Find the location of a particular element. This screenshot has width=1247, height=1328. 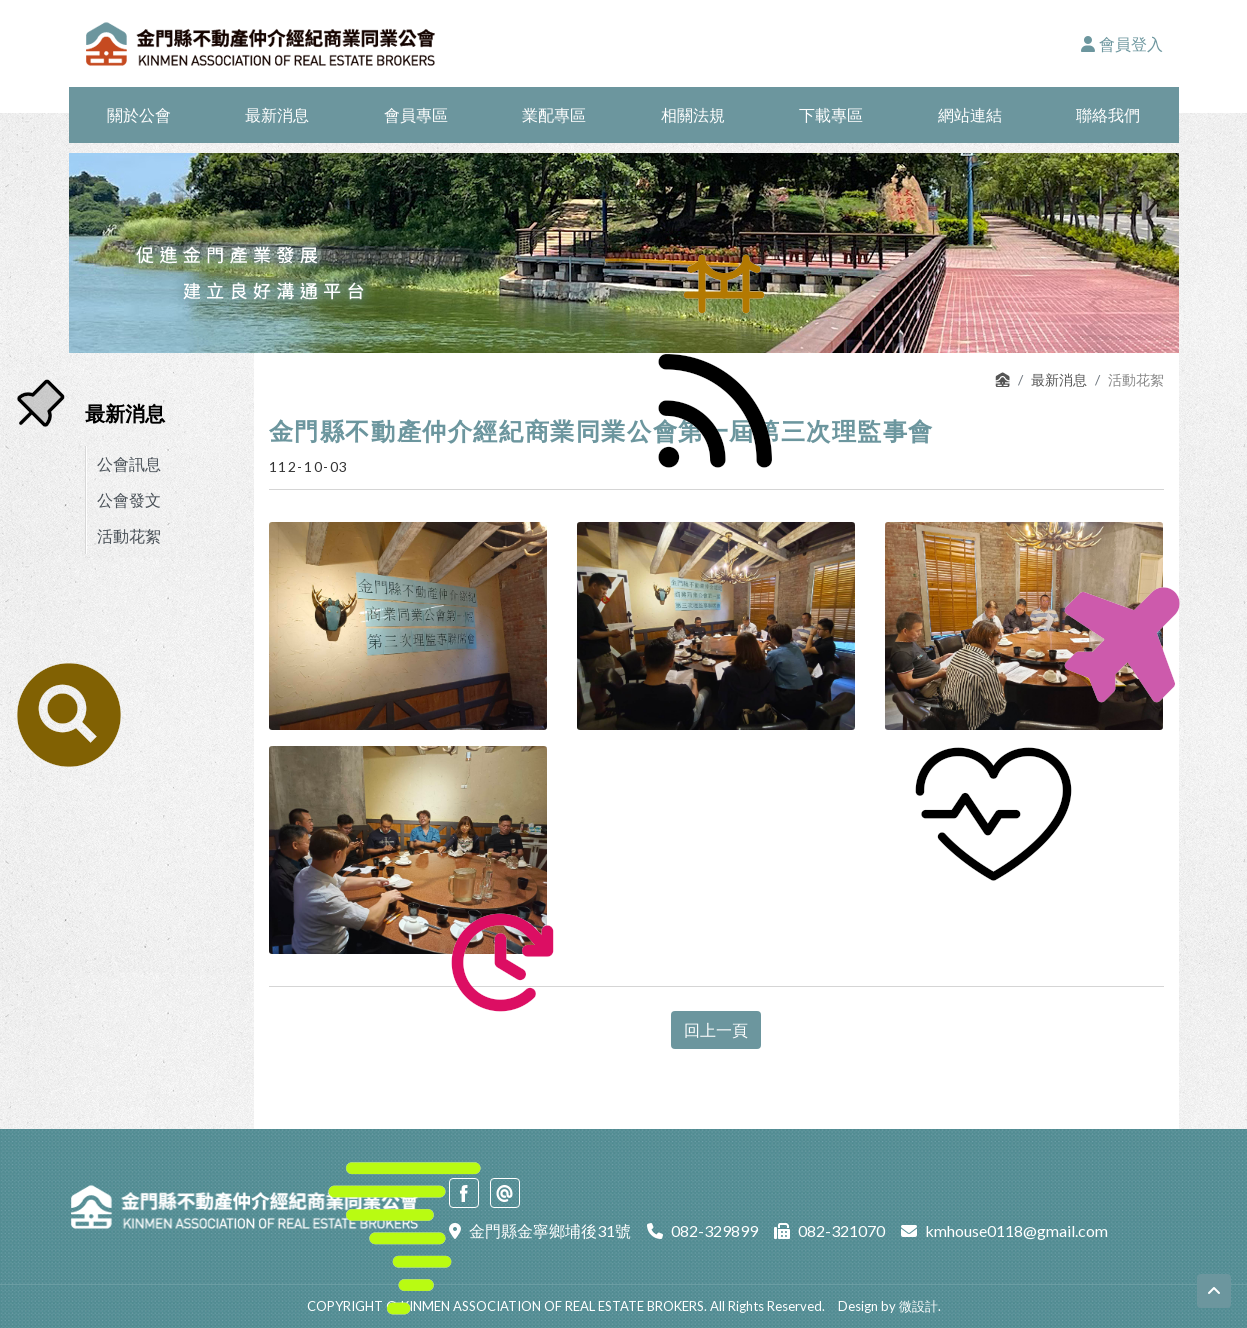

tap to search is located at coordinates (69, 715).